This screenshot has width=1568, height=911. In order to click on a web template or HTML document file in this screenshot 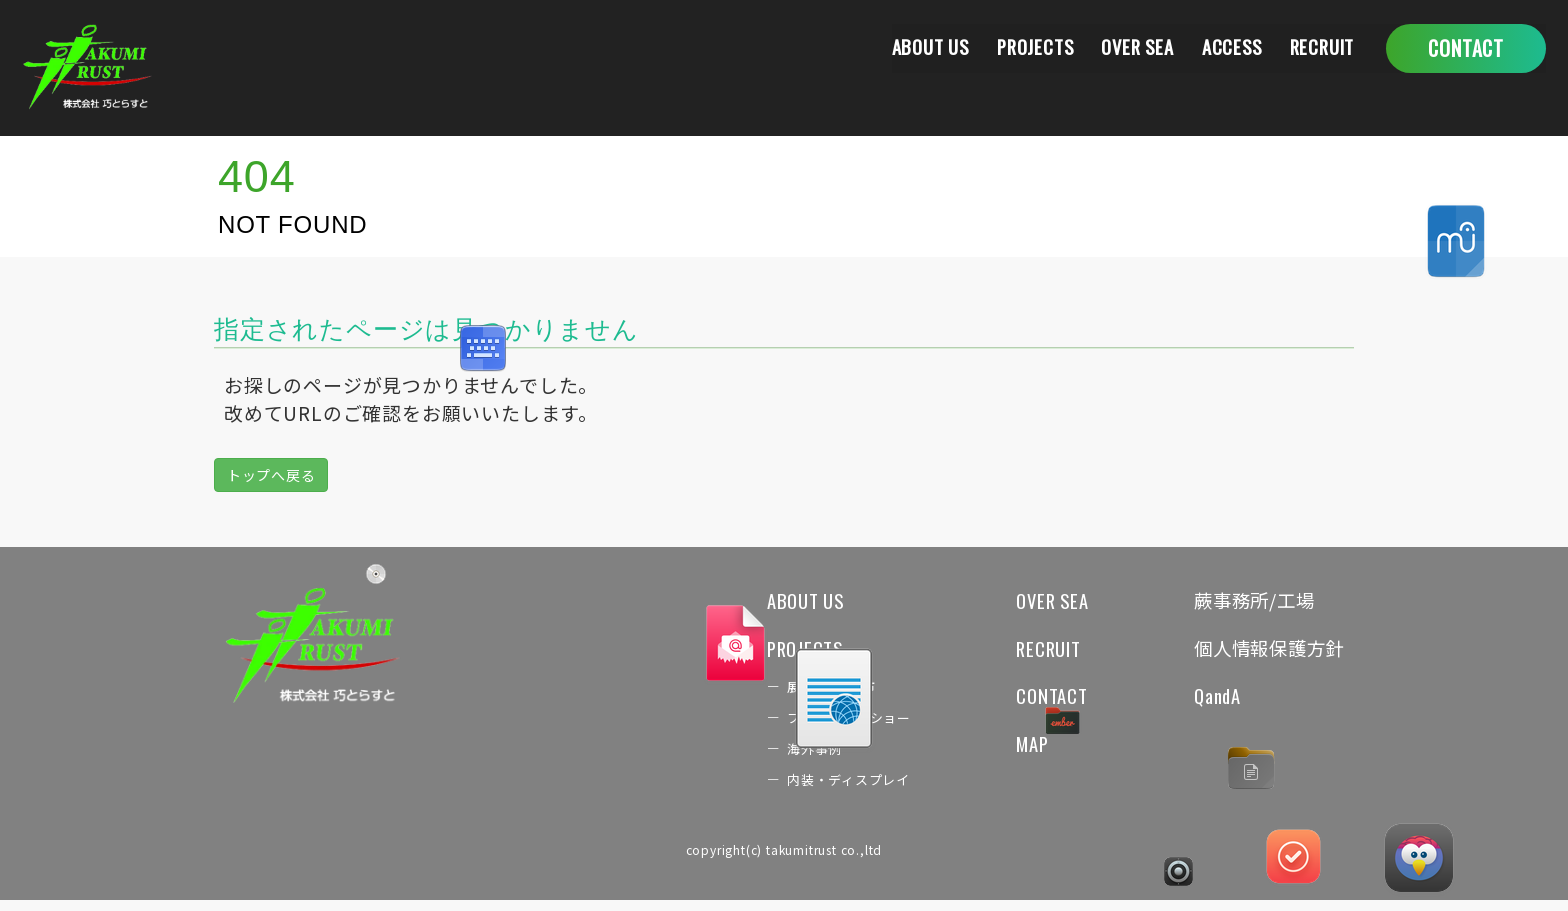, I will do `click(834, 700)`.